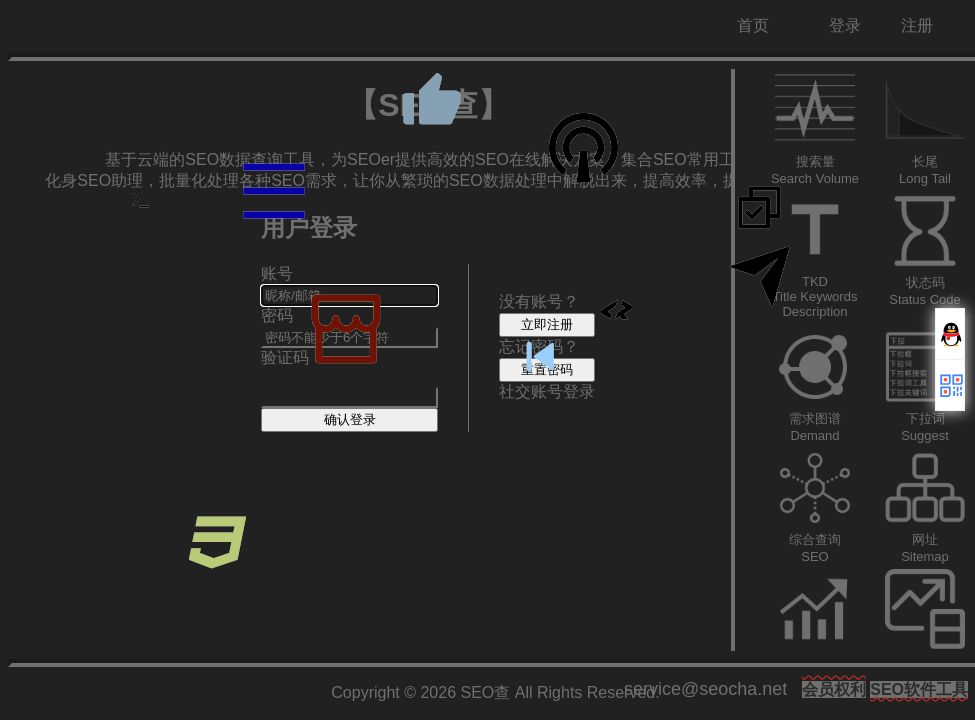  What do you see at coordinates (583, 147) in the screenshot?
I see `indicates network or signal strength` at bounding box center [583, 147].